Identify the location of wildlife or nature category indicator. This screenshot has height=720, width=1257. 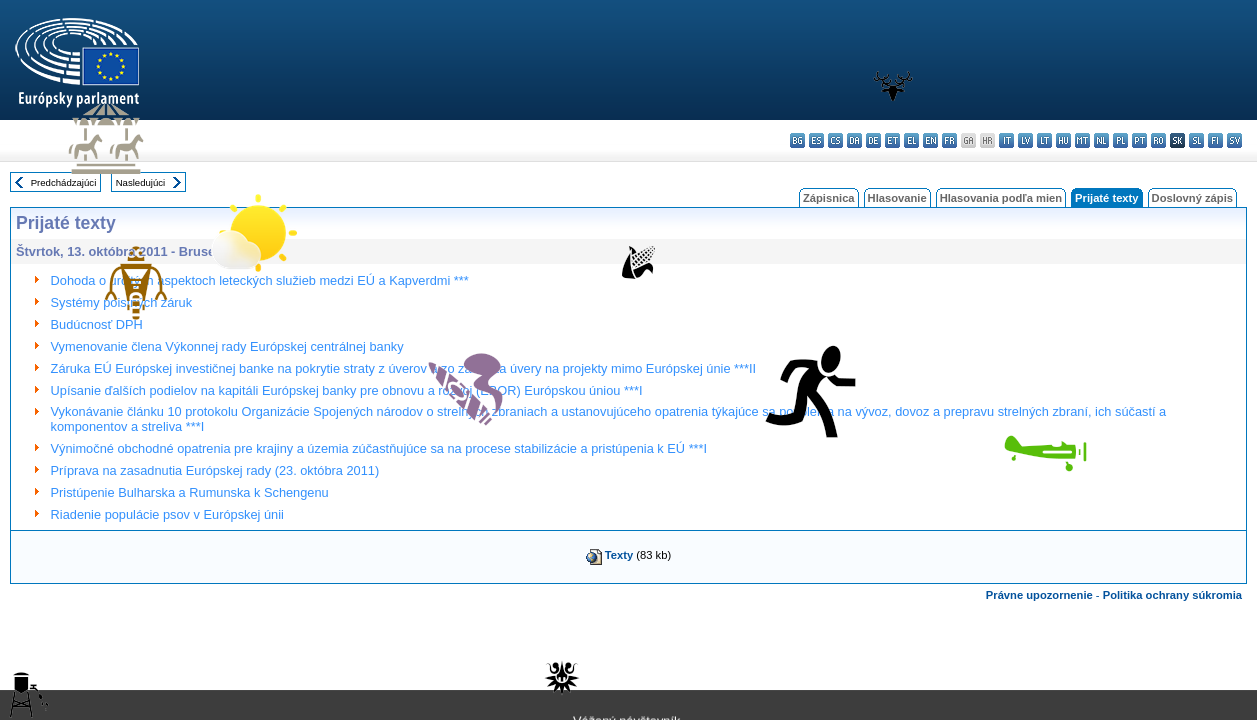
(893, 86).